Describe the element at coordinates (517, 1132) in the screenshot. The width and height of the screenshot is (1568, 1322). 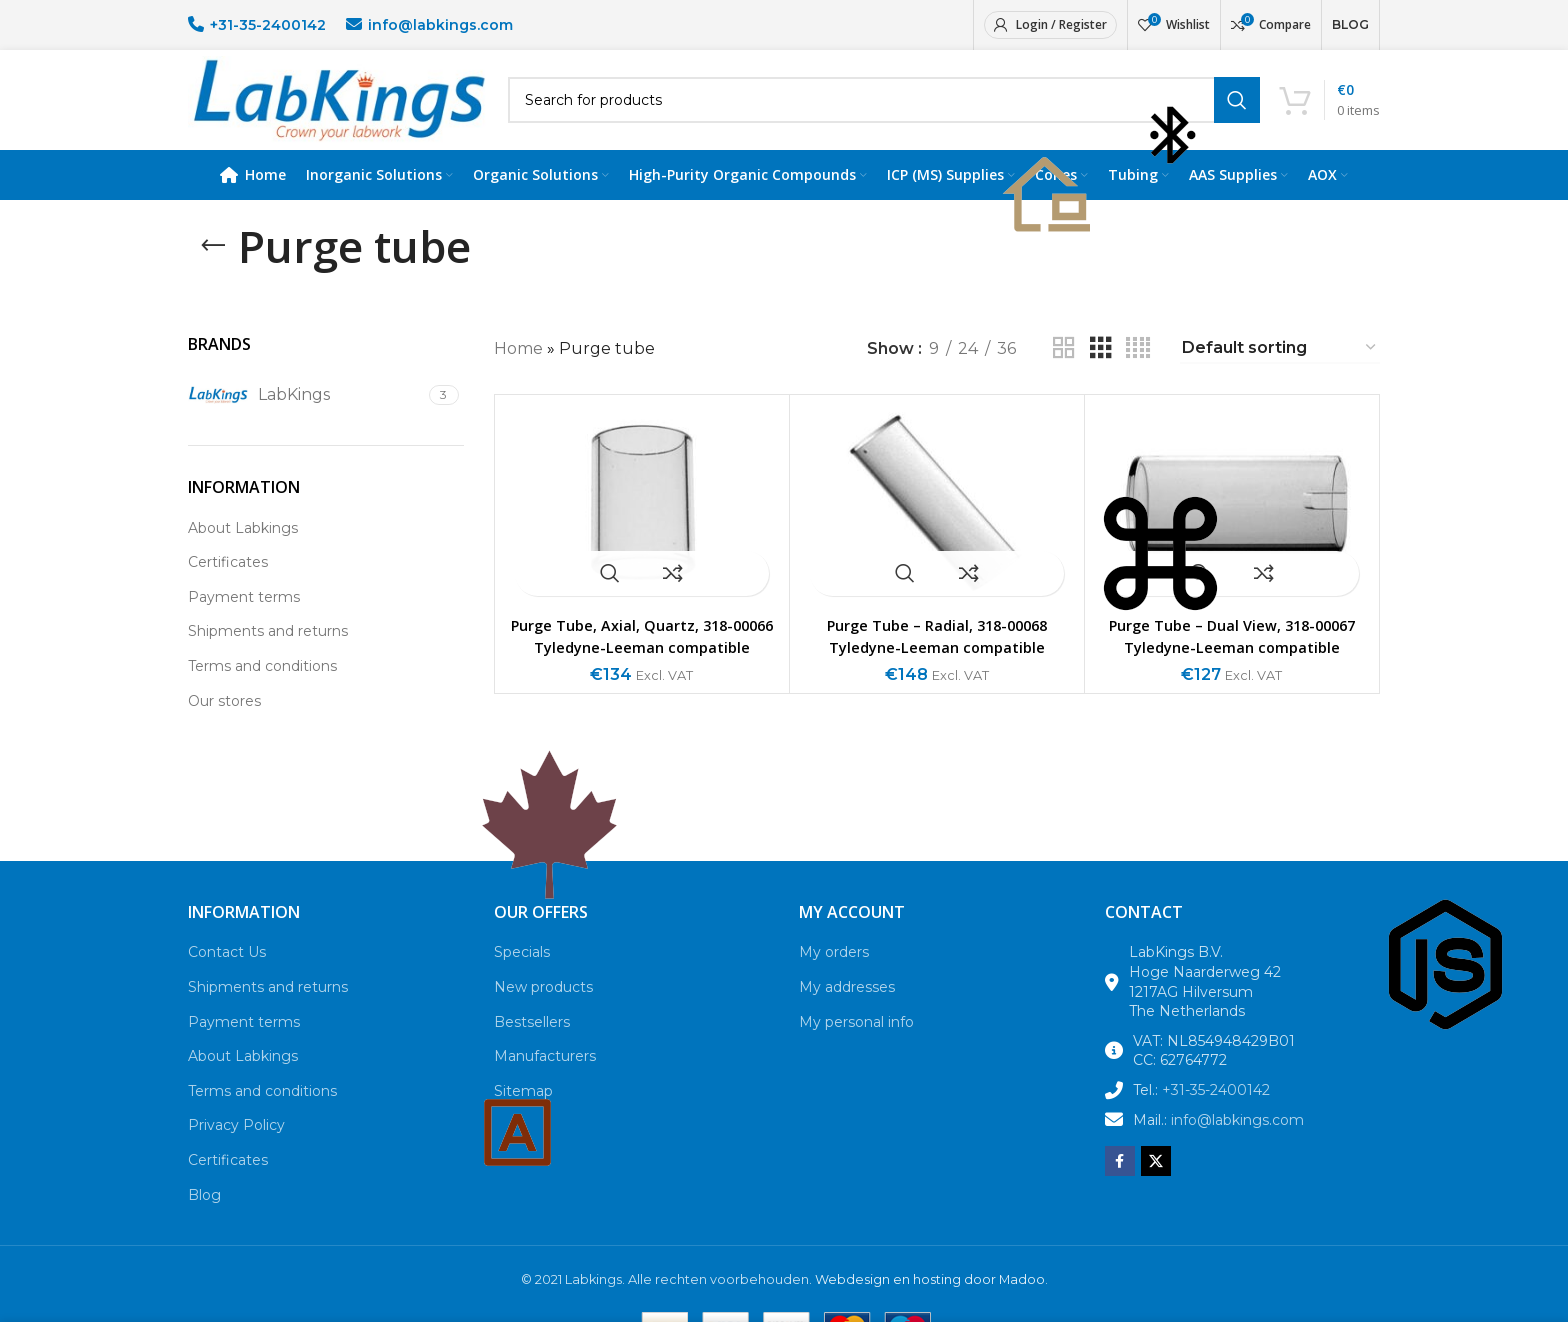
I see `switch keyboard input method` at that location.